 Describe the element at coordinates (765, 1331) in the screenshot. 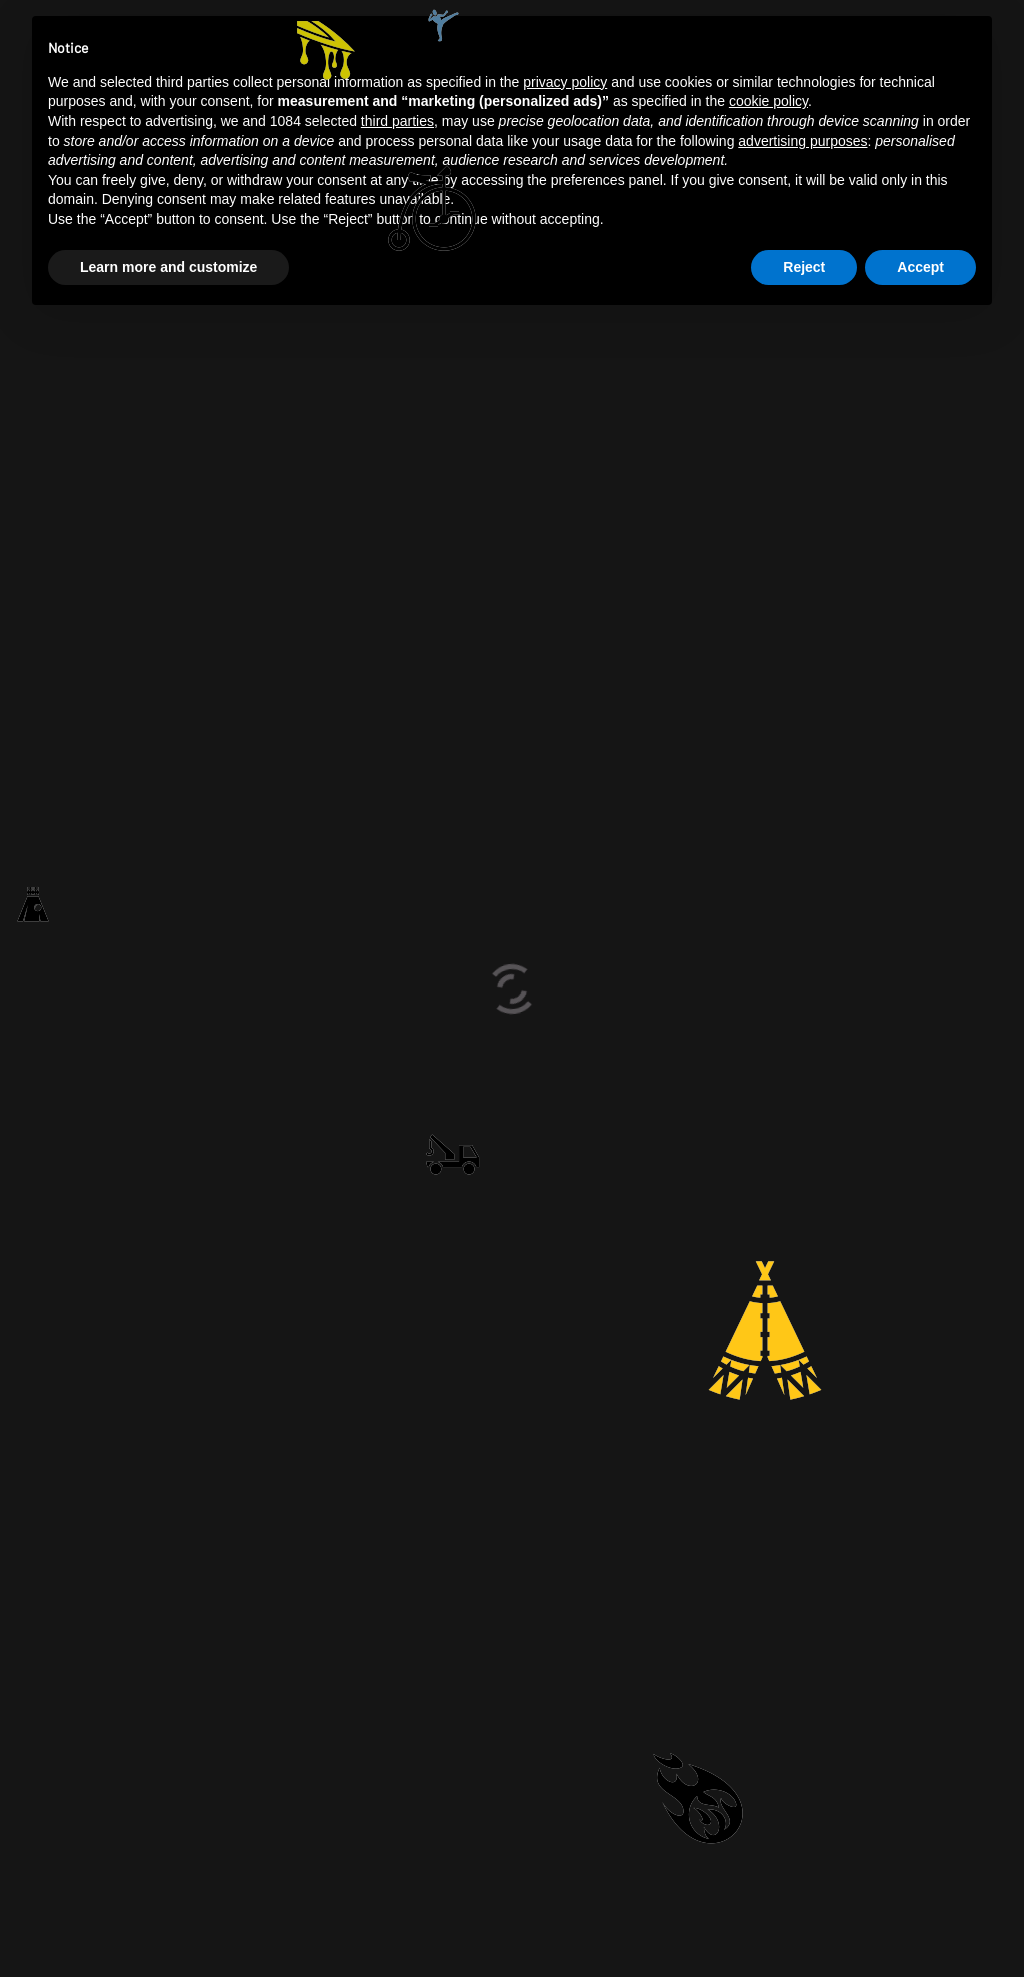

I see `access camping or outdoor activity features` at that location.